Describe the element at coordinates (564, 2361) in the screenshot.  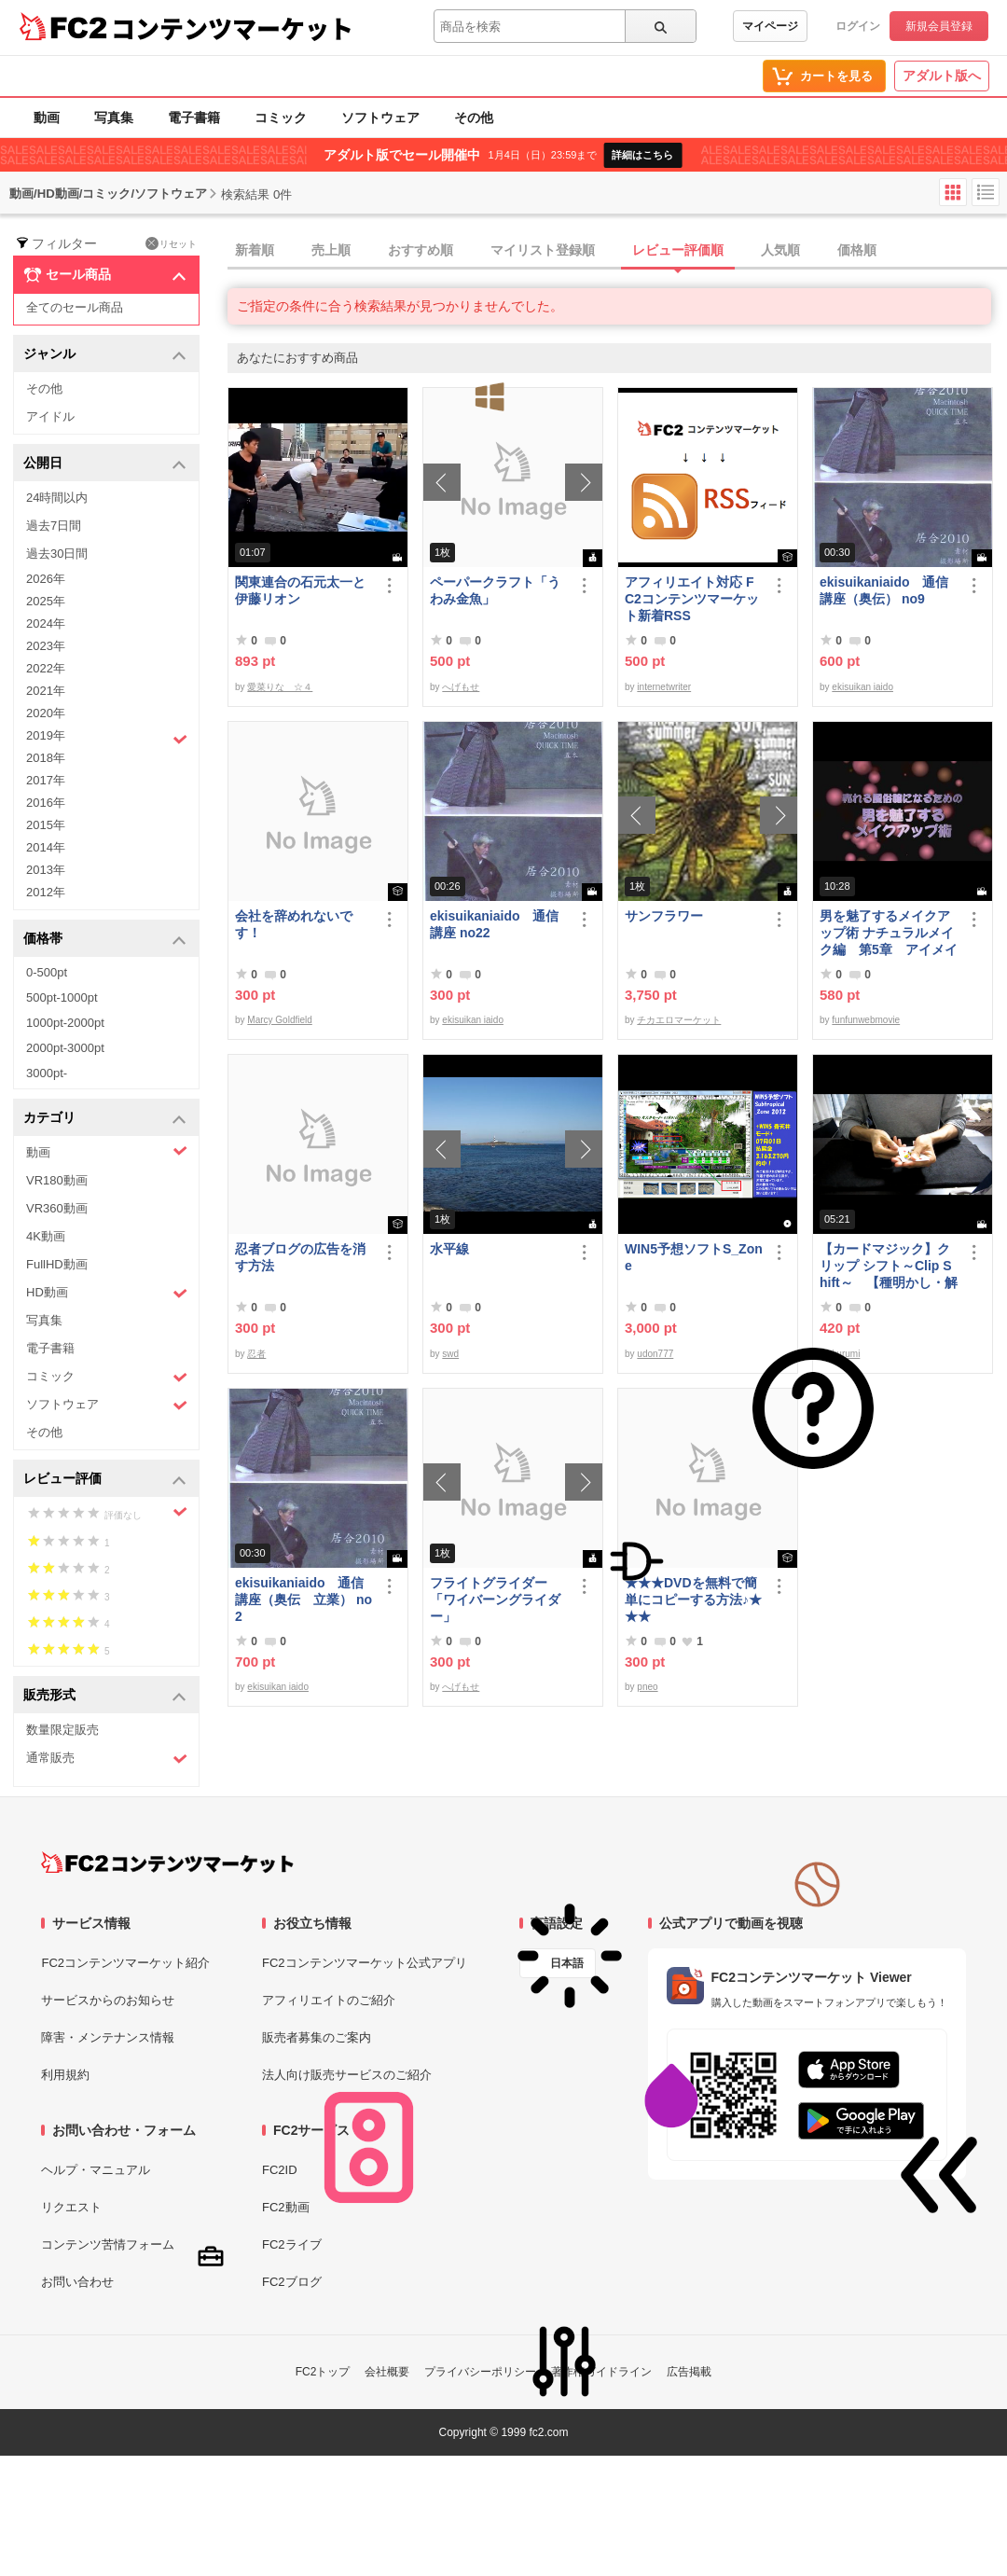
I see `adjust settings or preferences` at that location.